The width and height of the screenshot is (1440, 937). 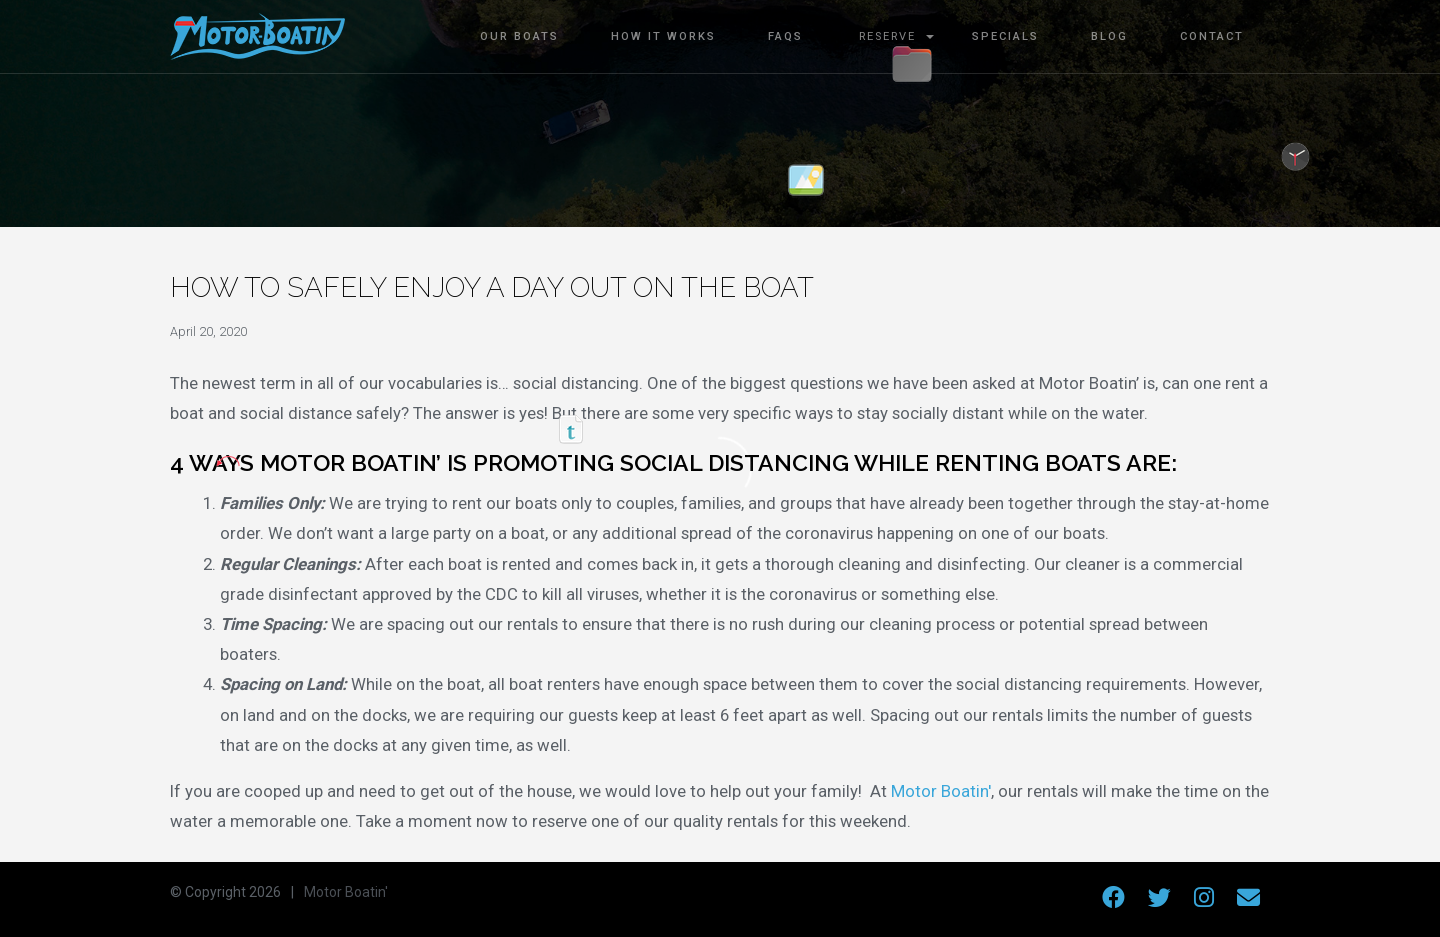 I want to click on undo the last action, so click(x=228, y=461).